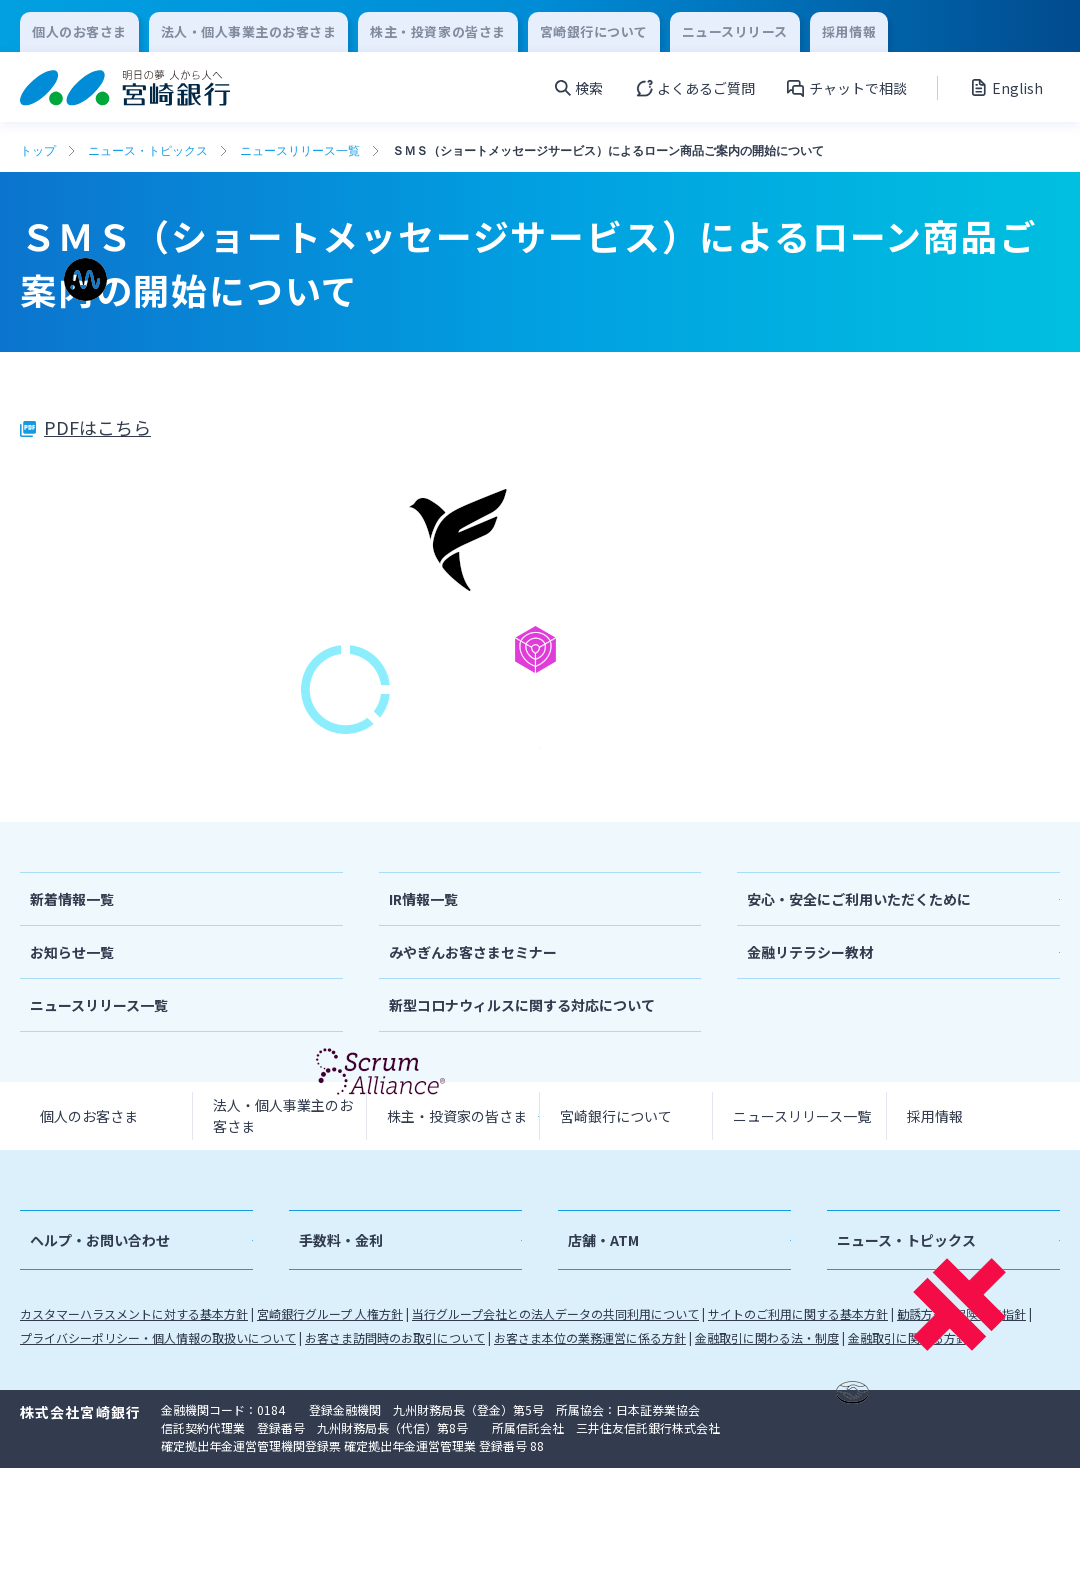 The image size is (1080, 1594). Describe the element at coordinates (959, 1304) in the screenshot. I see `capacitor framework logo` at that location.